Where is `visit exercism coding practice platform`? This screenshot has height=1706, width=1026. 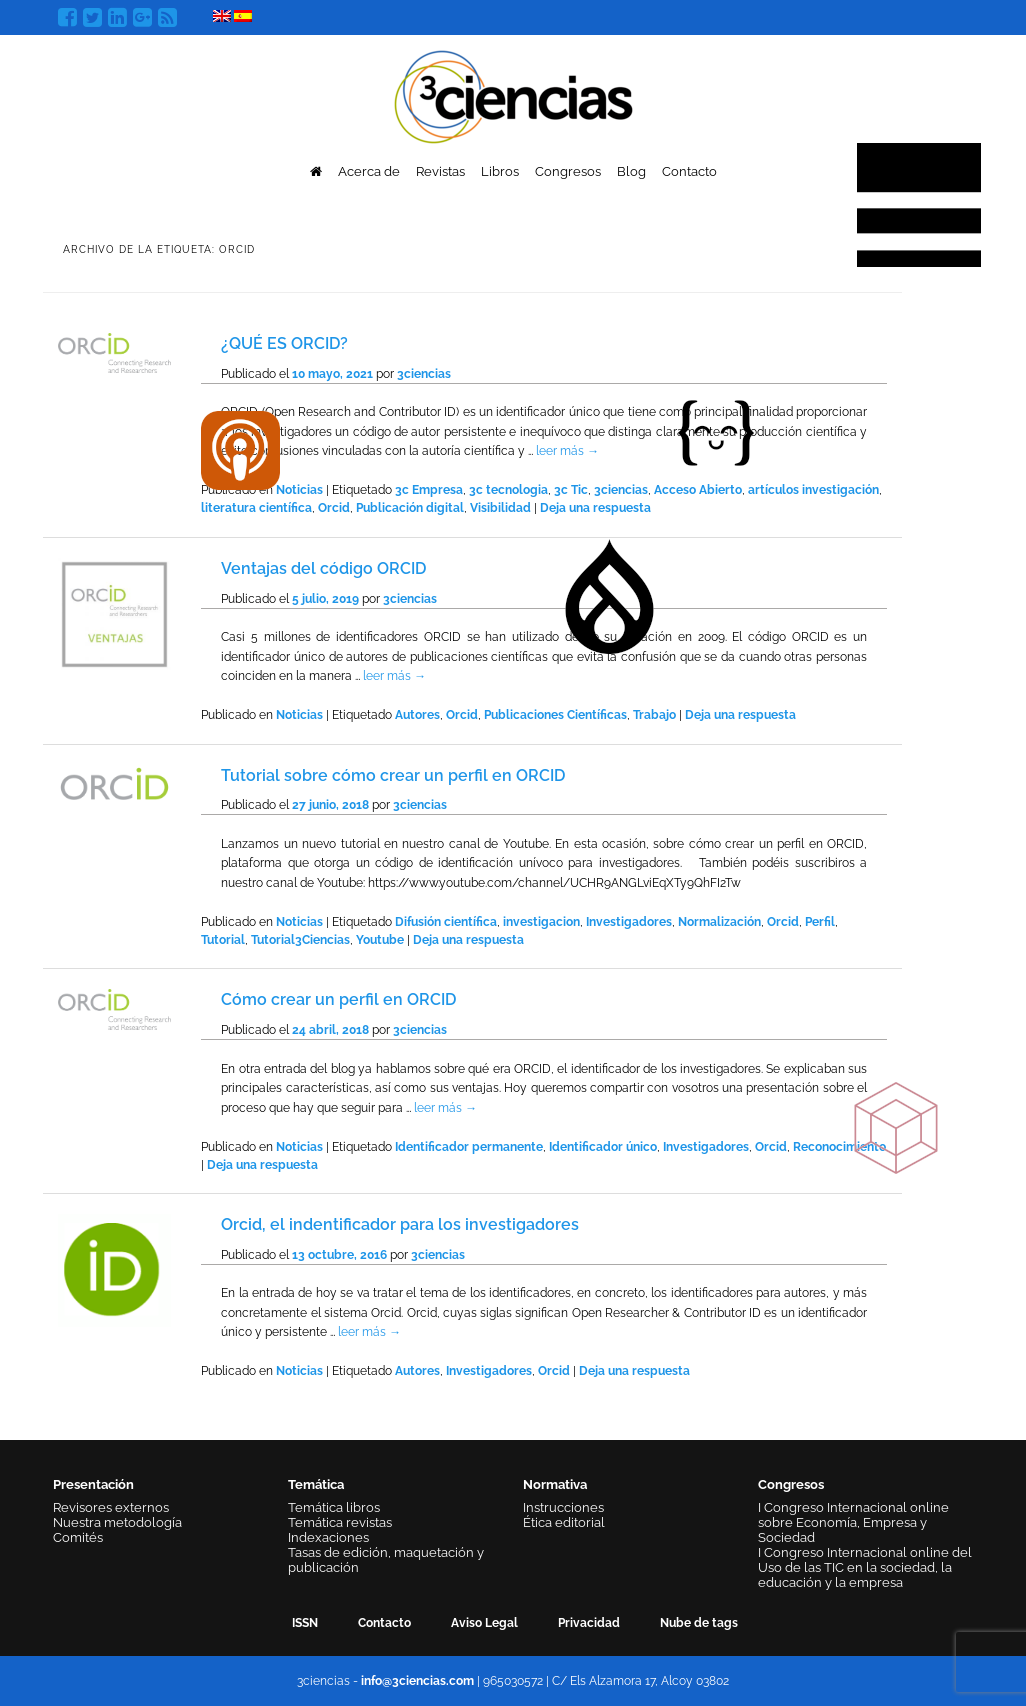 visit exercism coding practice platform is located at coordinates (716, 433).